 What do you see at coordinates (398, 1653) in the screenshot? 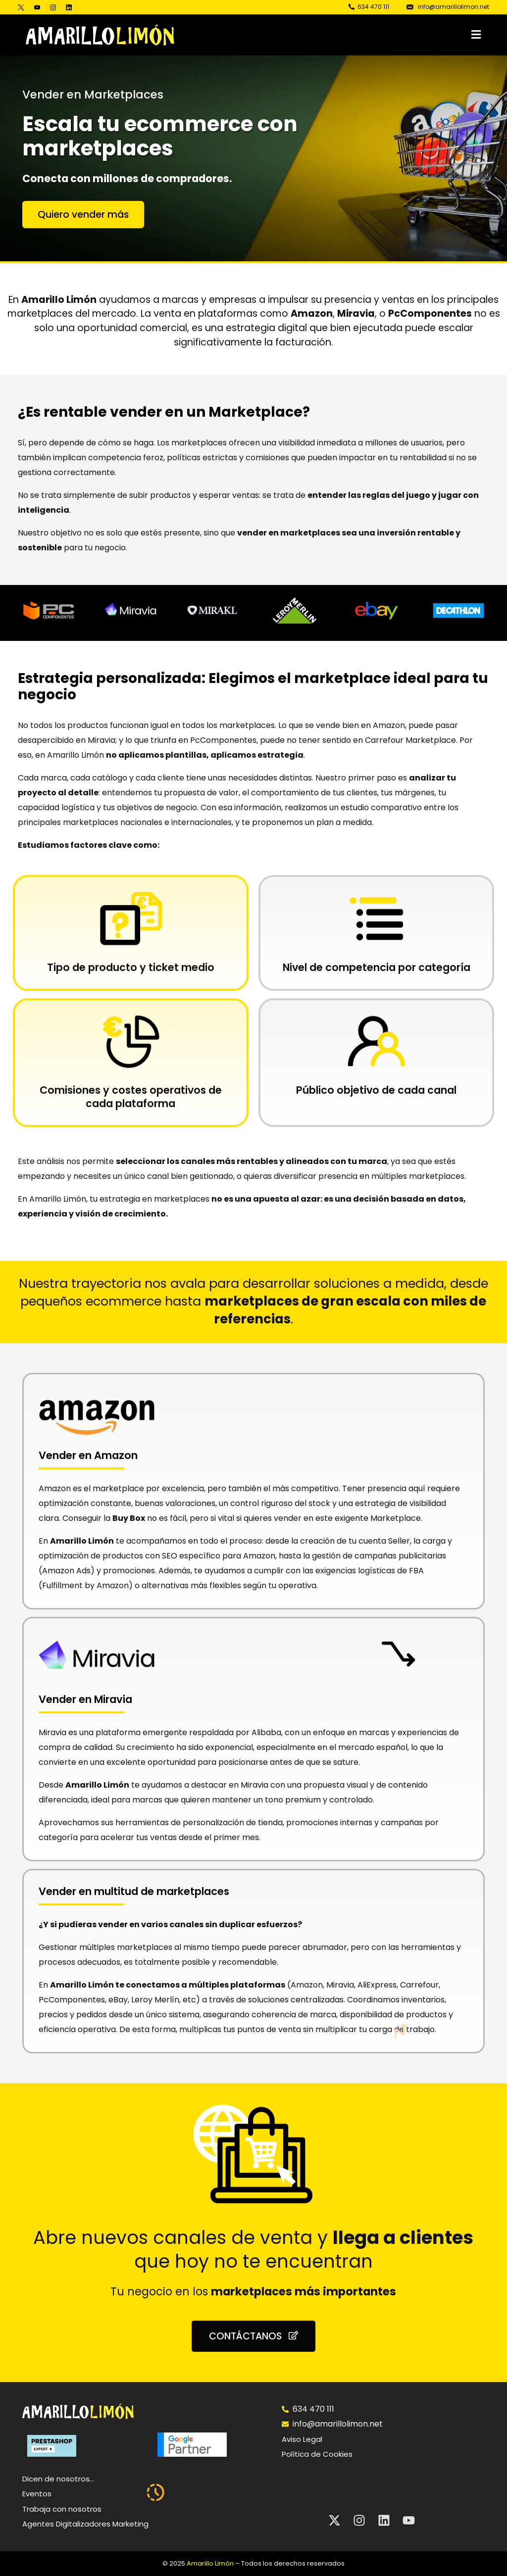
I see `indicates a declining trend or decrease in value` at bounding box center [398, 1653].